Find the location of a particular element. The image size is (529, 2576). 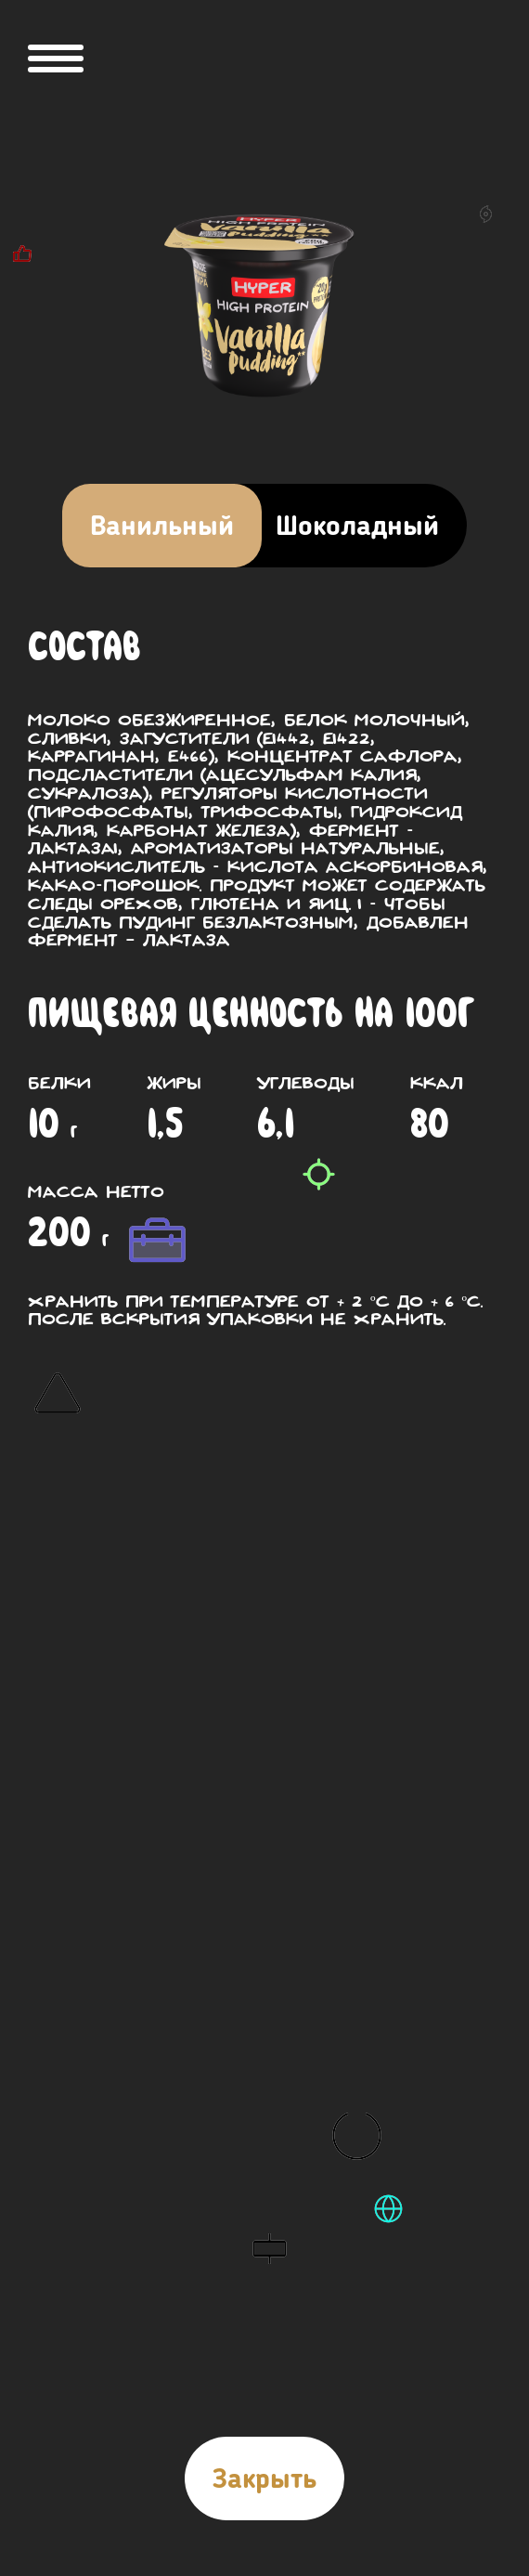

loading or processing in progress is located at coordinates (356, 2135).